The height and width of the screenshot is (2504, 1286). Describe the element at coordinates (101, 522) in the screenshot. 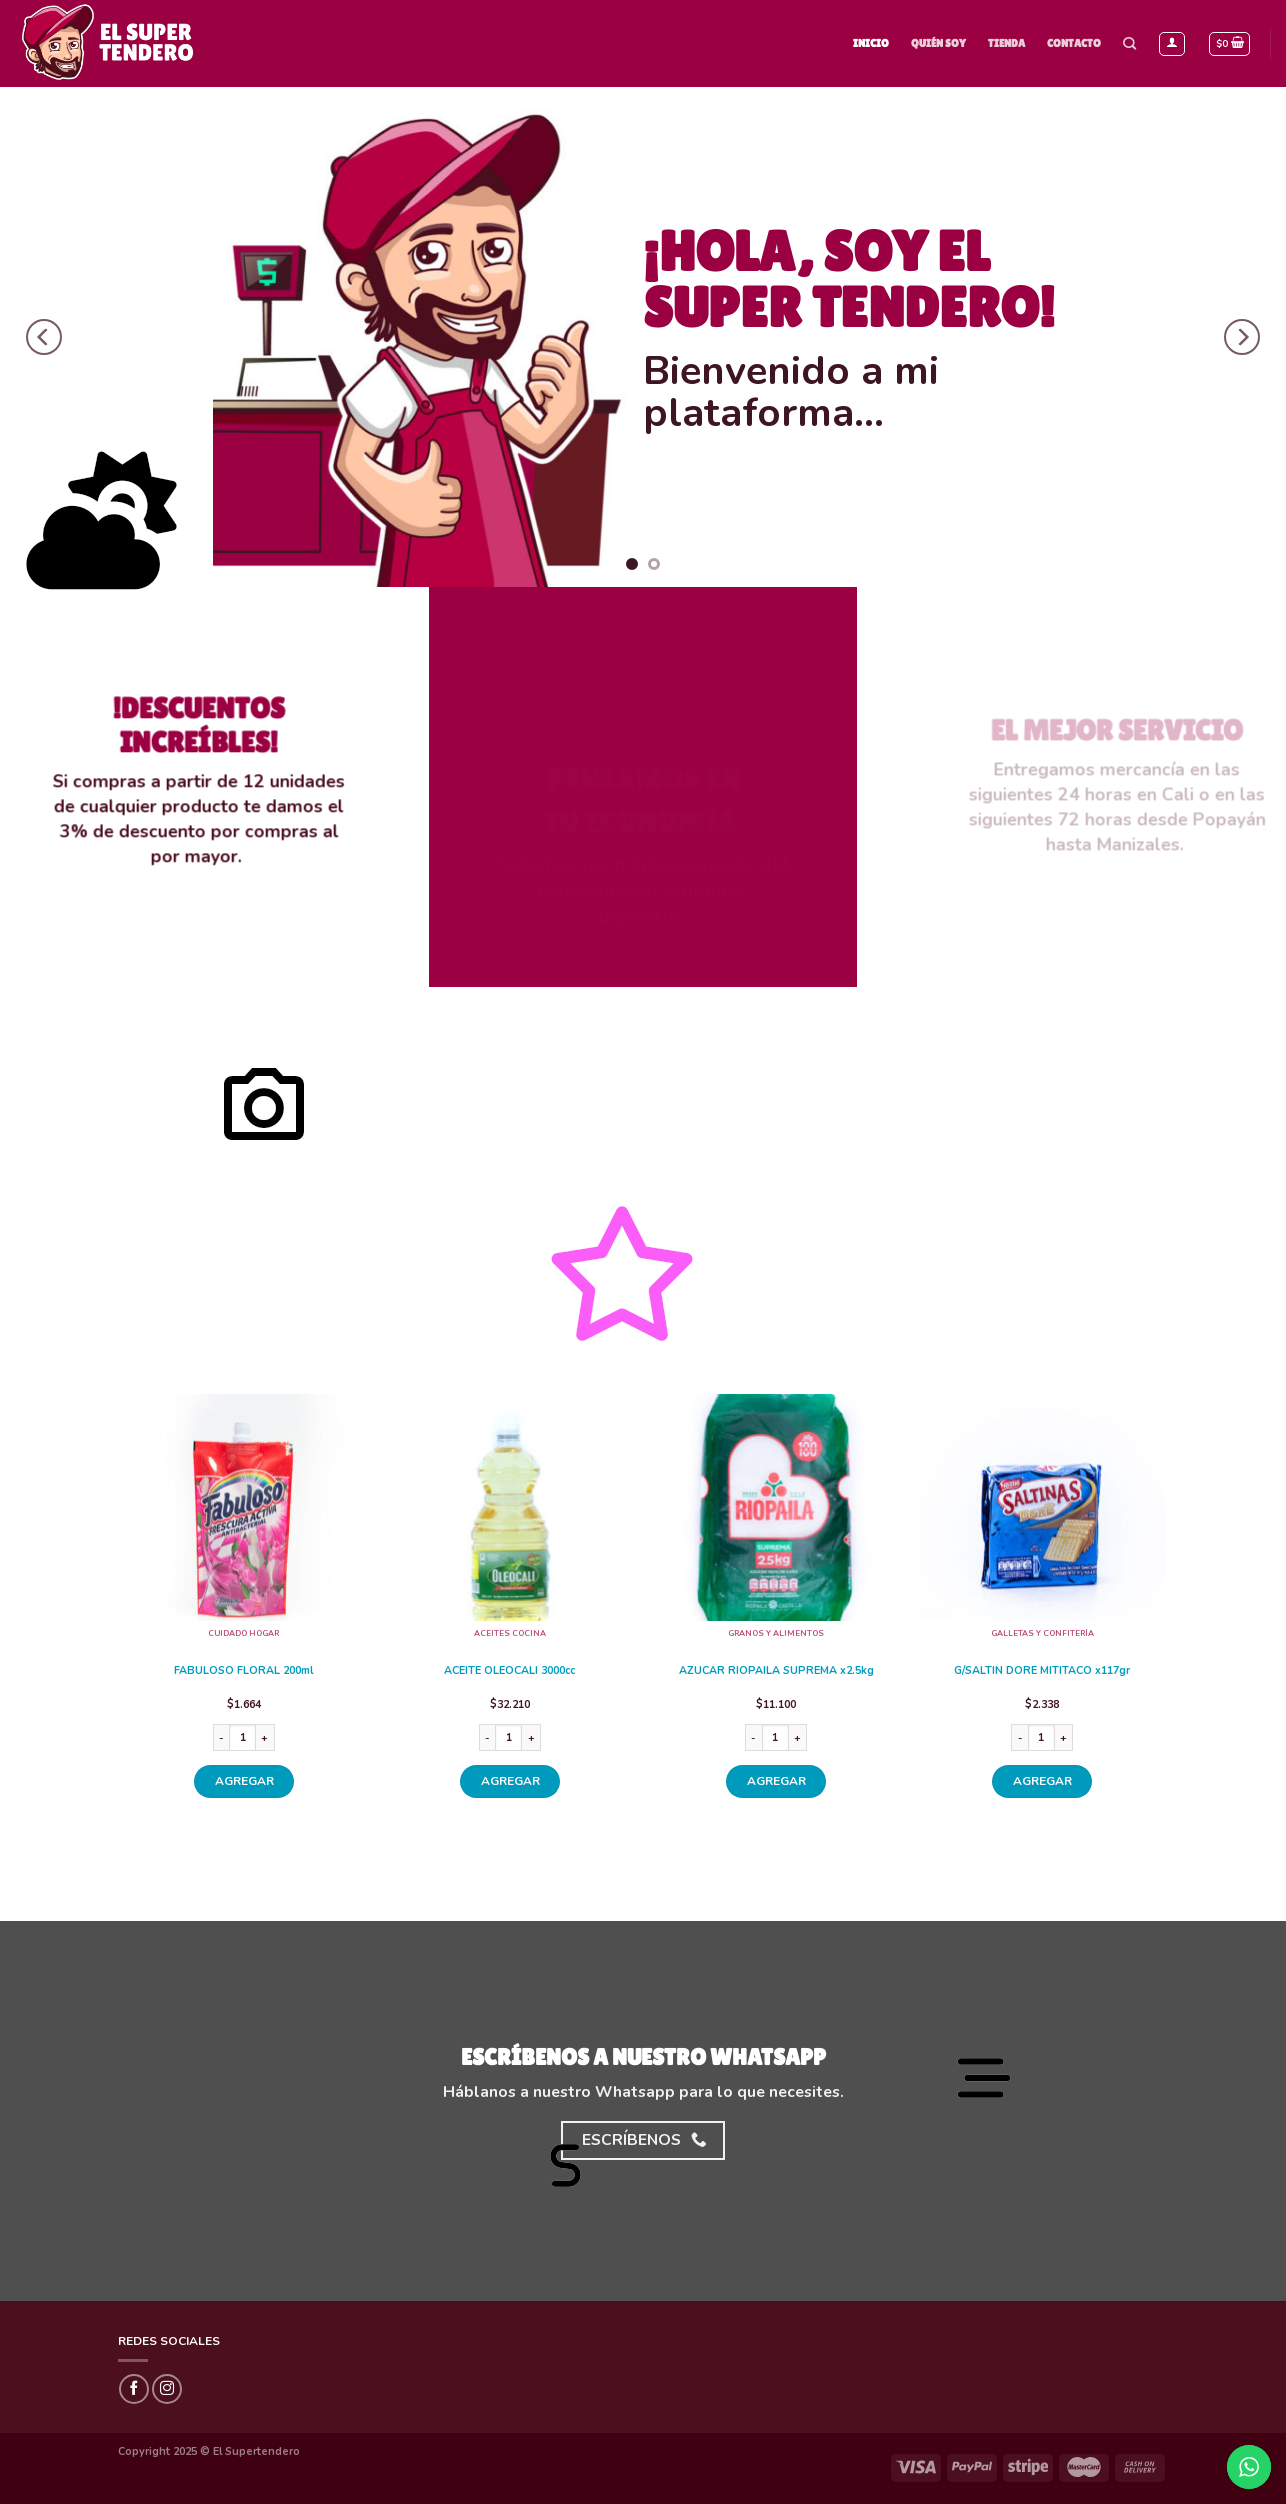

I see `view current weather conditions` at that location.